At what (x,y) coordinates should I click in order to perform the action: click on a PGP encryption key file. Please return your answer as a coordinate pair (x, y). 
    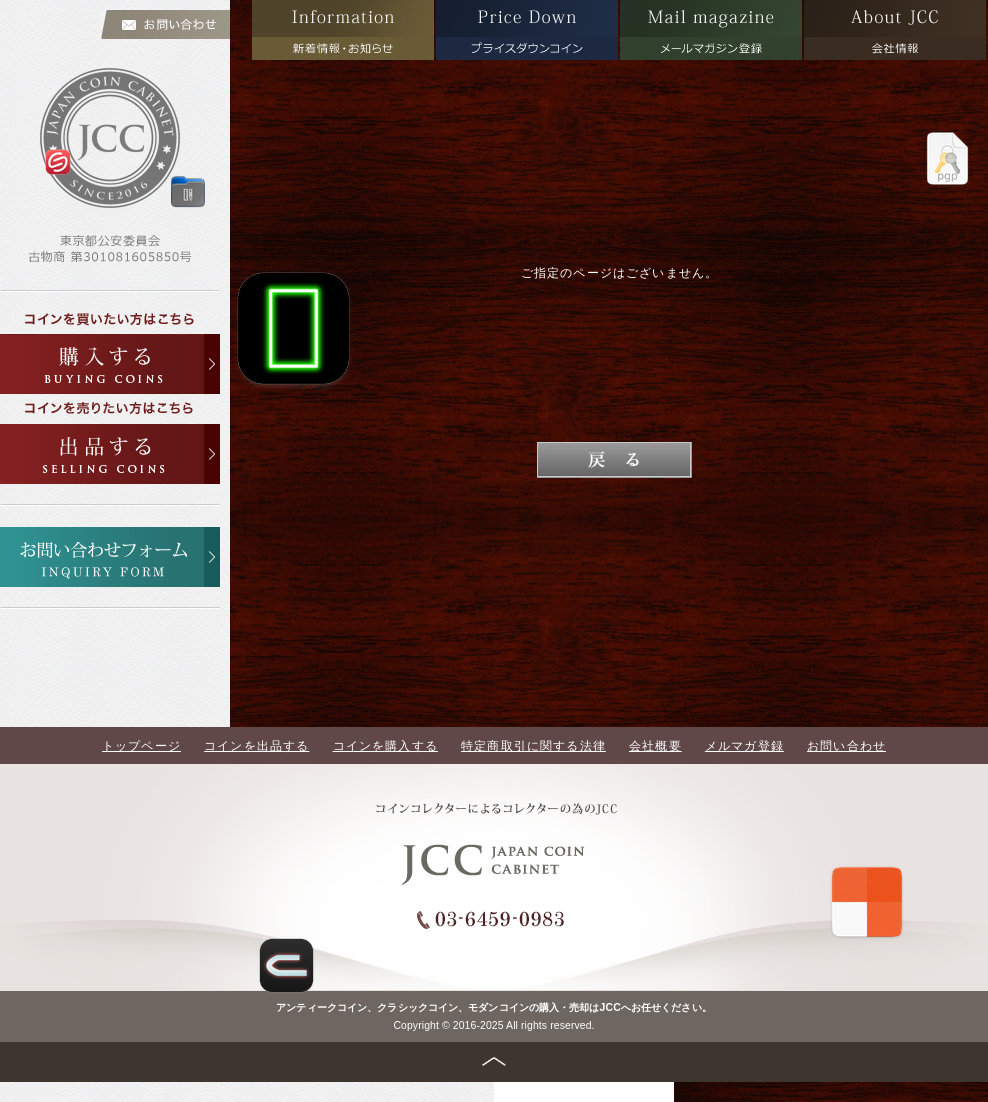
    Looking at the image, I should click on (947, 158).